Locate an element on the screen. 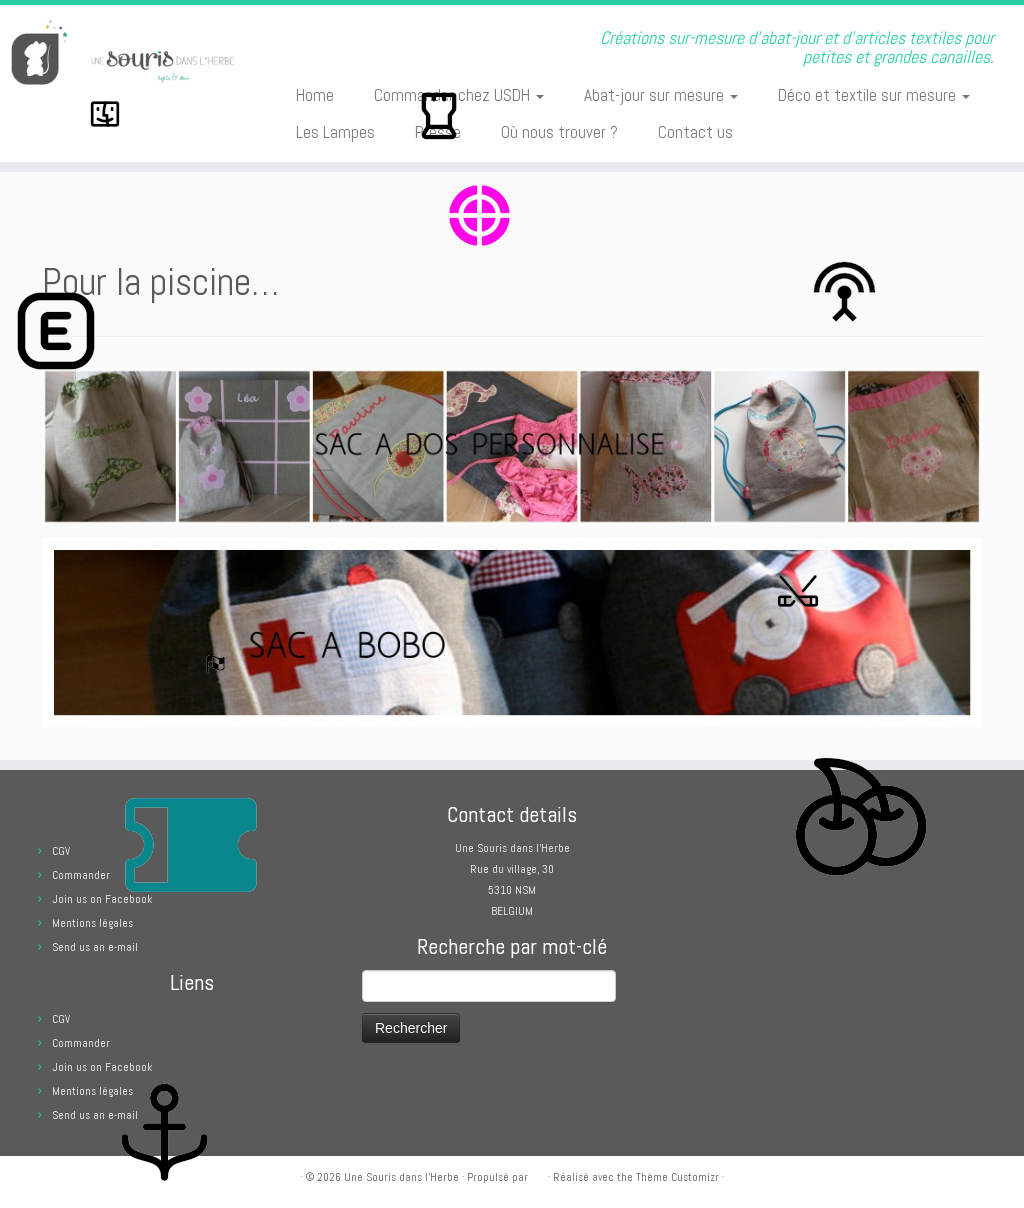 The width and height of the screenshot is (1024, 1208). chess game or strategy-related feature is located at coordinates (439, 116).